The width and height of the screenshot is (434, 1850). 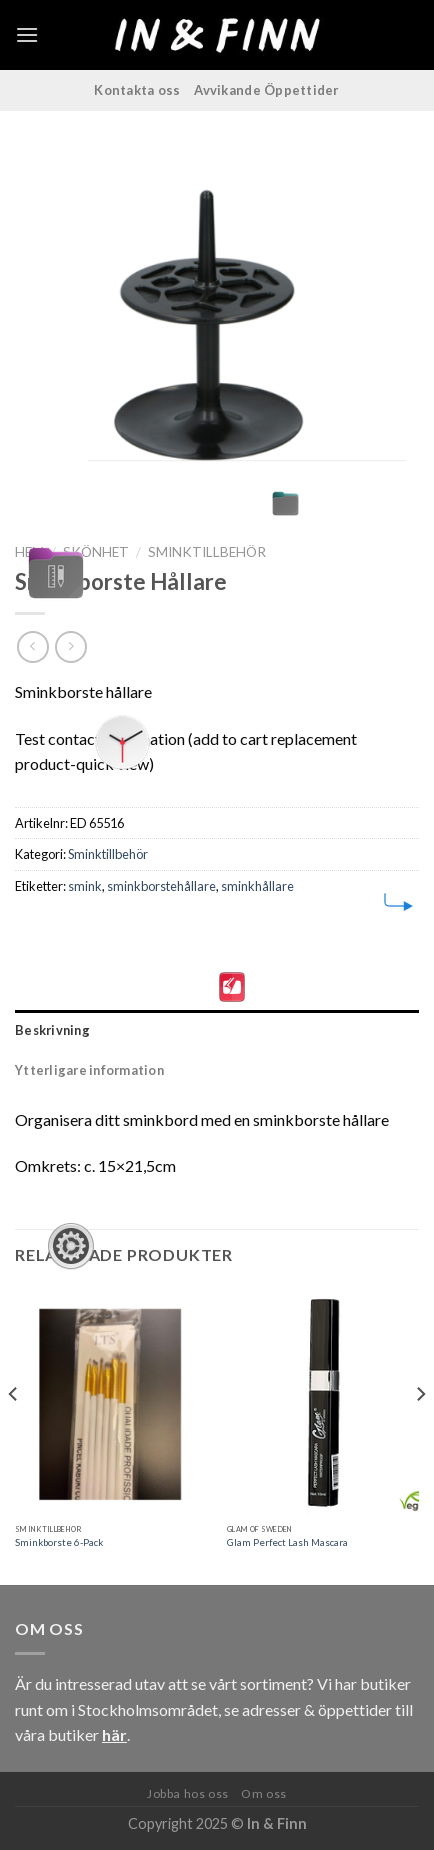 What do you see at coordinates (285, 503) in the screenshot?
I see `open folder to view contents` at bounding box center [285, 503].